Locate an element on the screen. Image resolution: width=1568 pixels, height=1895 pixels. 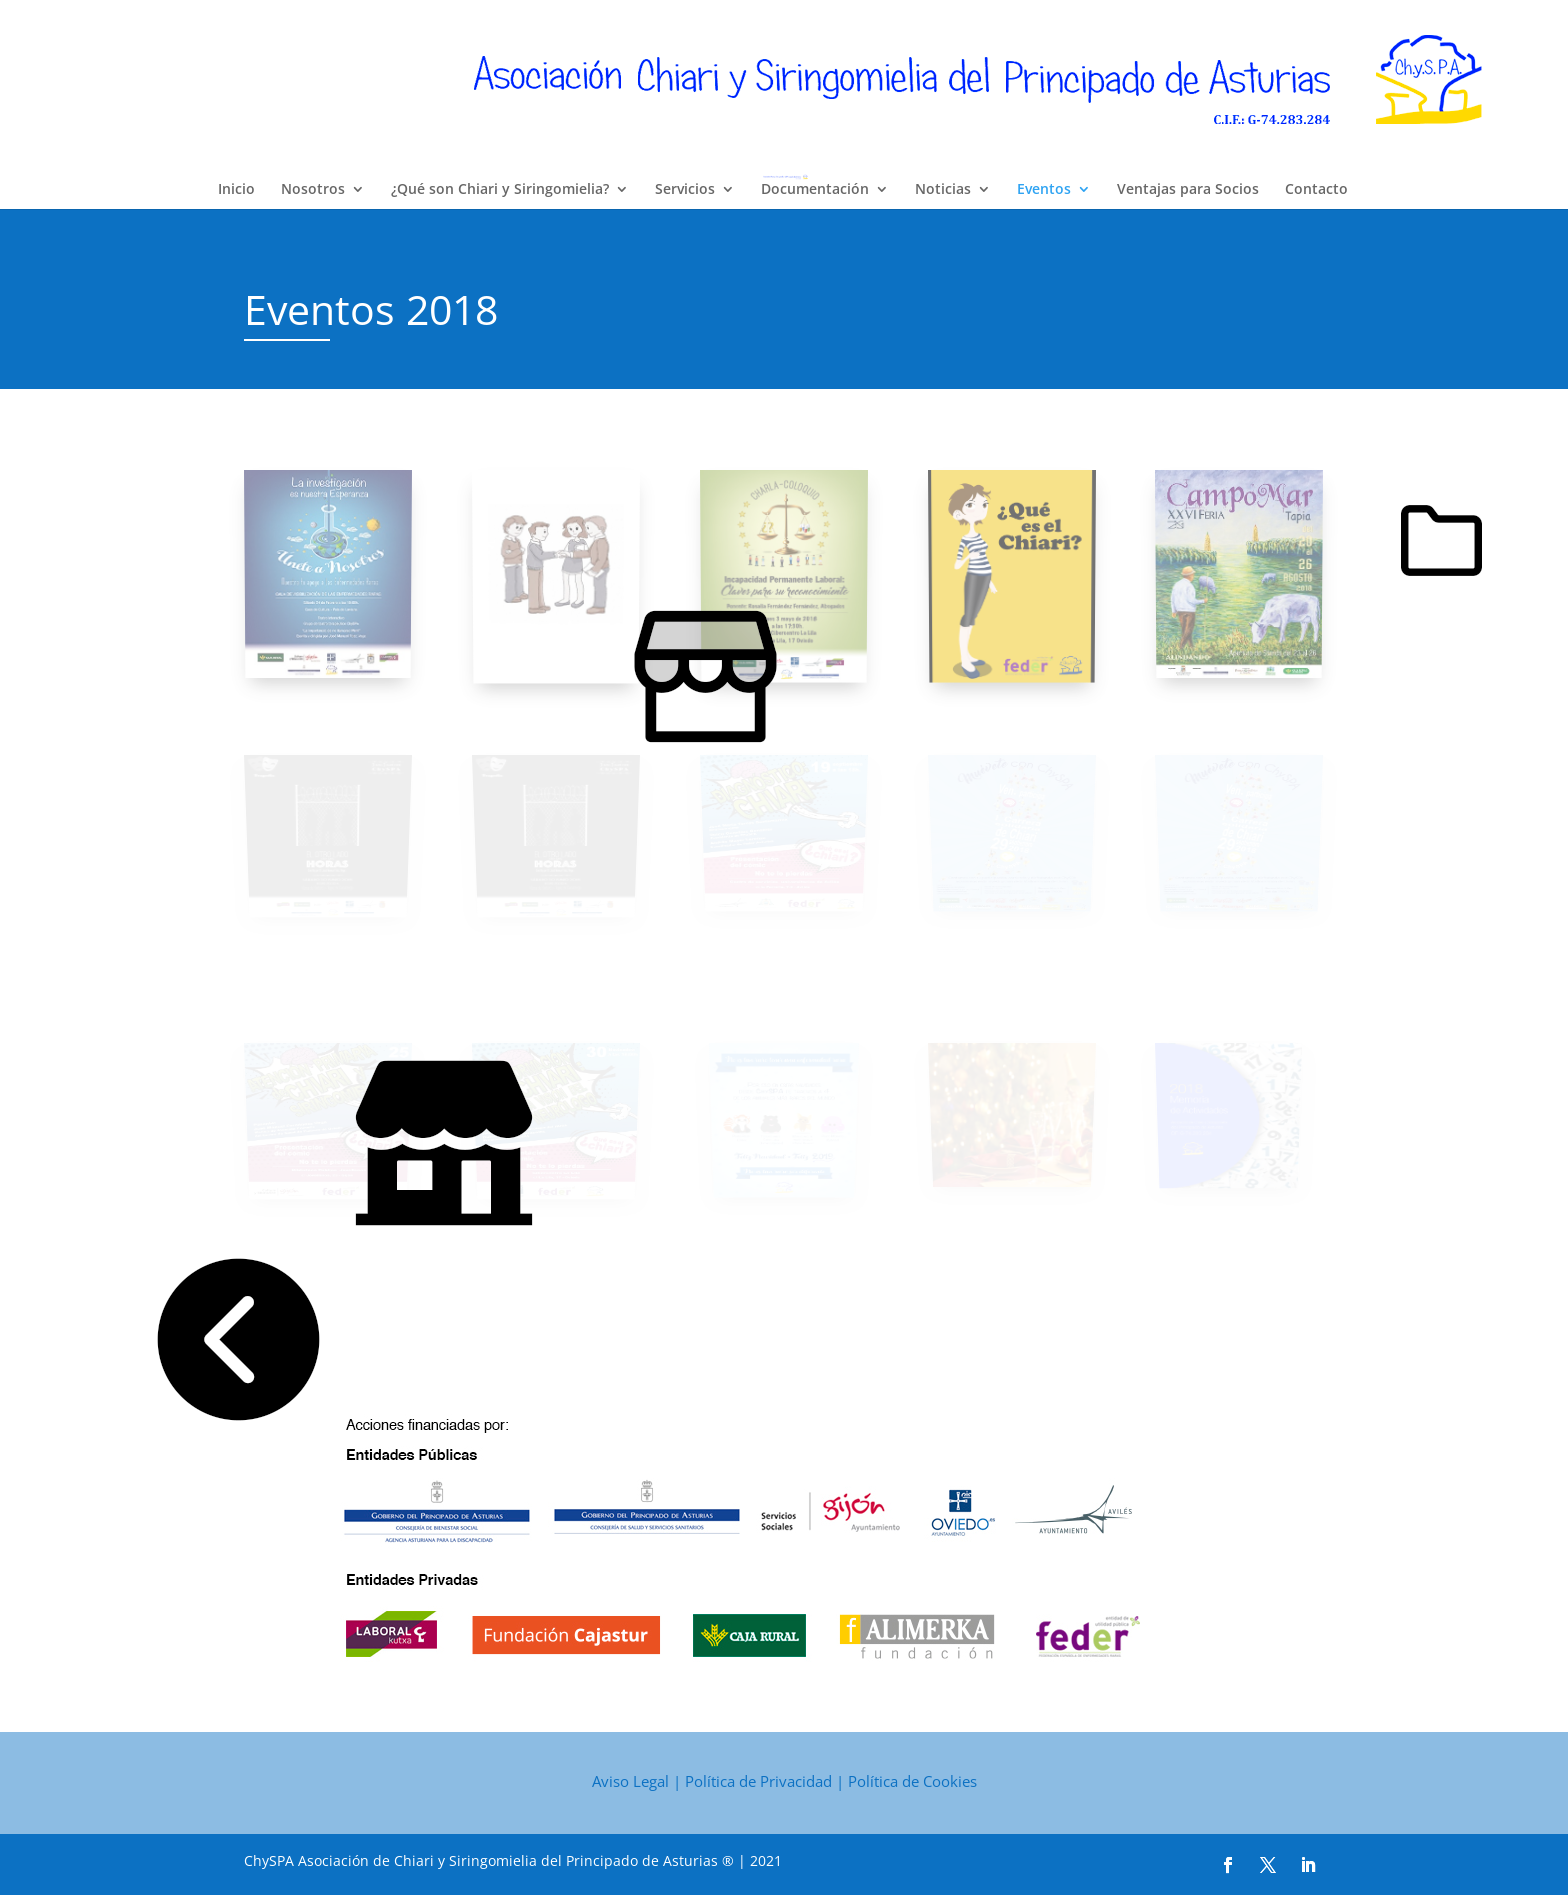
access the online store or marketplace is located at coordinates (705, 676).